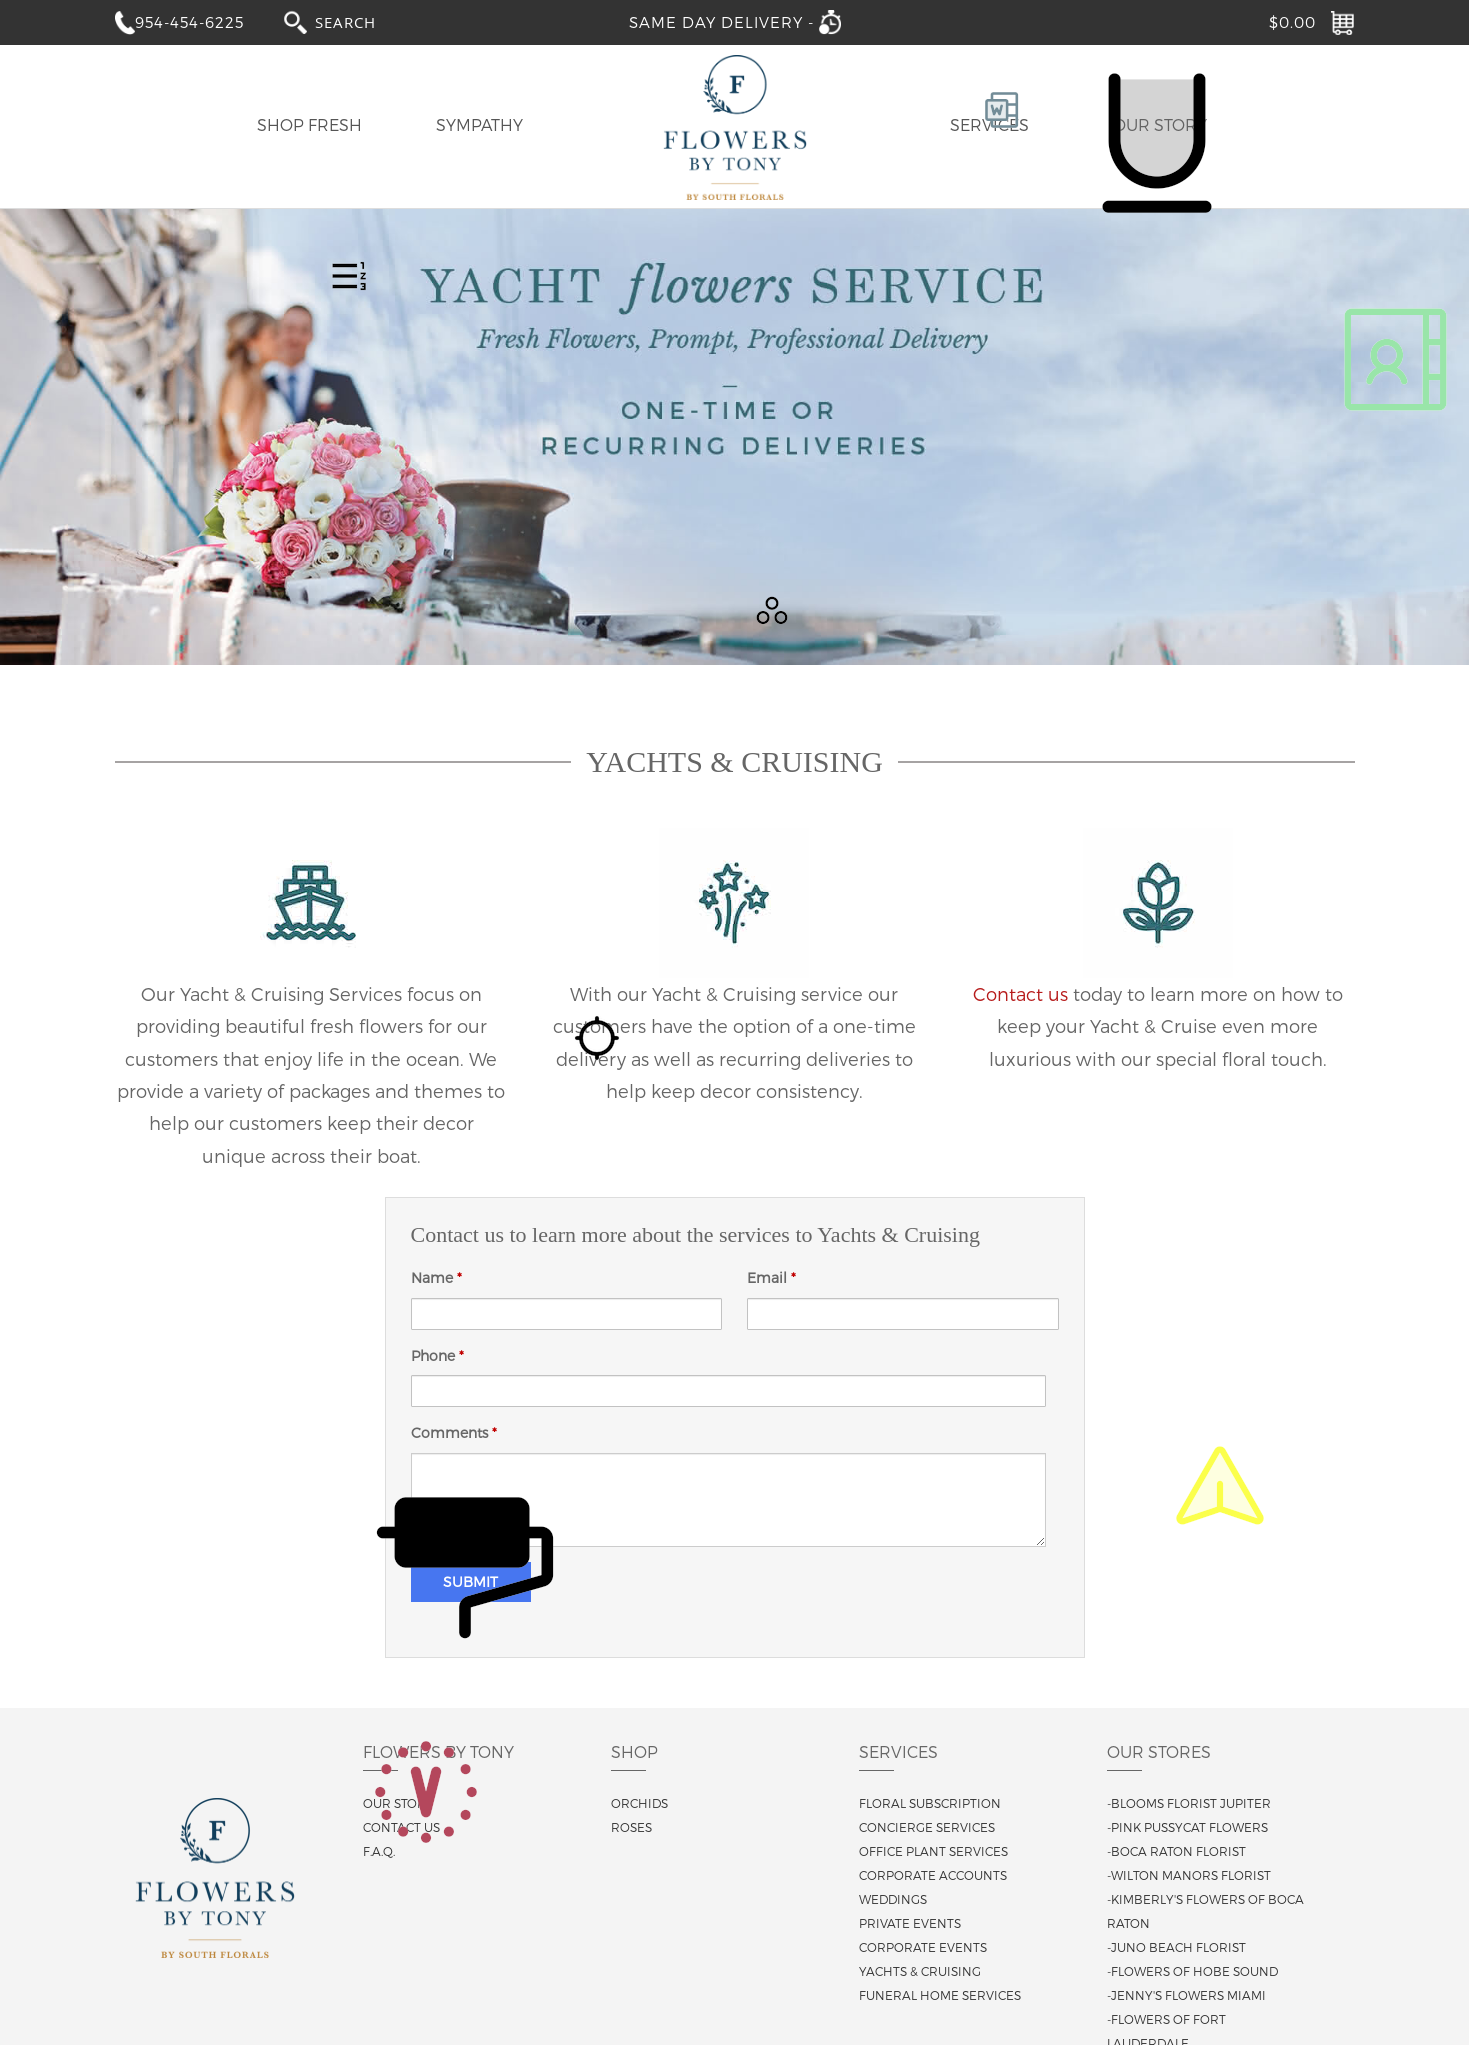 This screenshot has height=2045, width=1469. What do you see at coordinates (1003, 110) in the screenshot?
I see `open microsoft word` at bounding box center [1003, 110].